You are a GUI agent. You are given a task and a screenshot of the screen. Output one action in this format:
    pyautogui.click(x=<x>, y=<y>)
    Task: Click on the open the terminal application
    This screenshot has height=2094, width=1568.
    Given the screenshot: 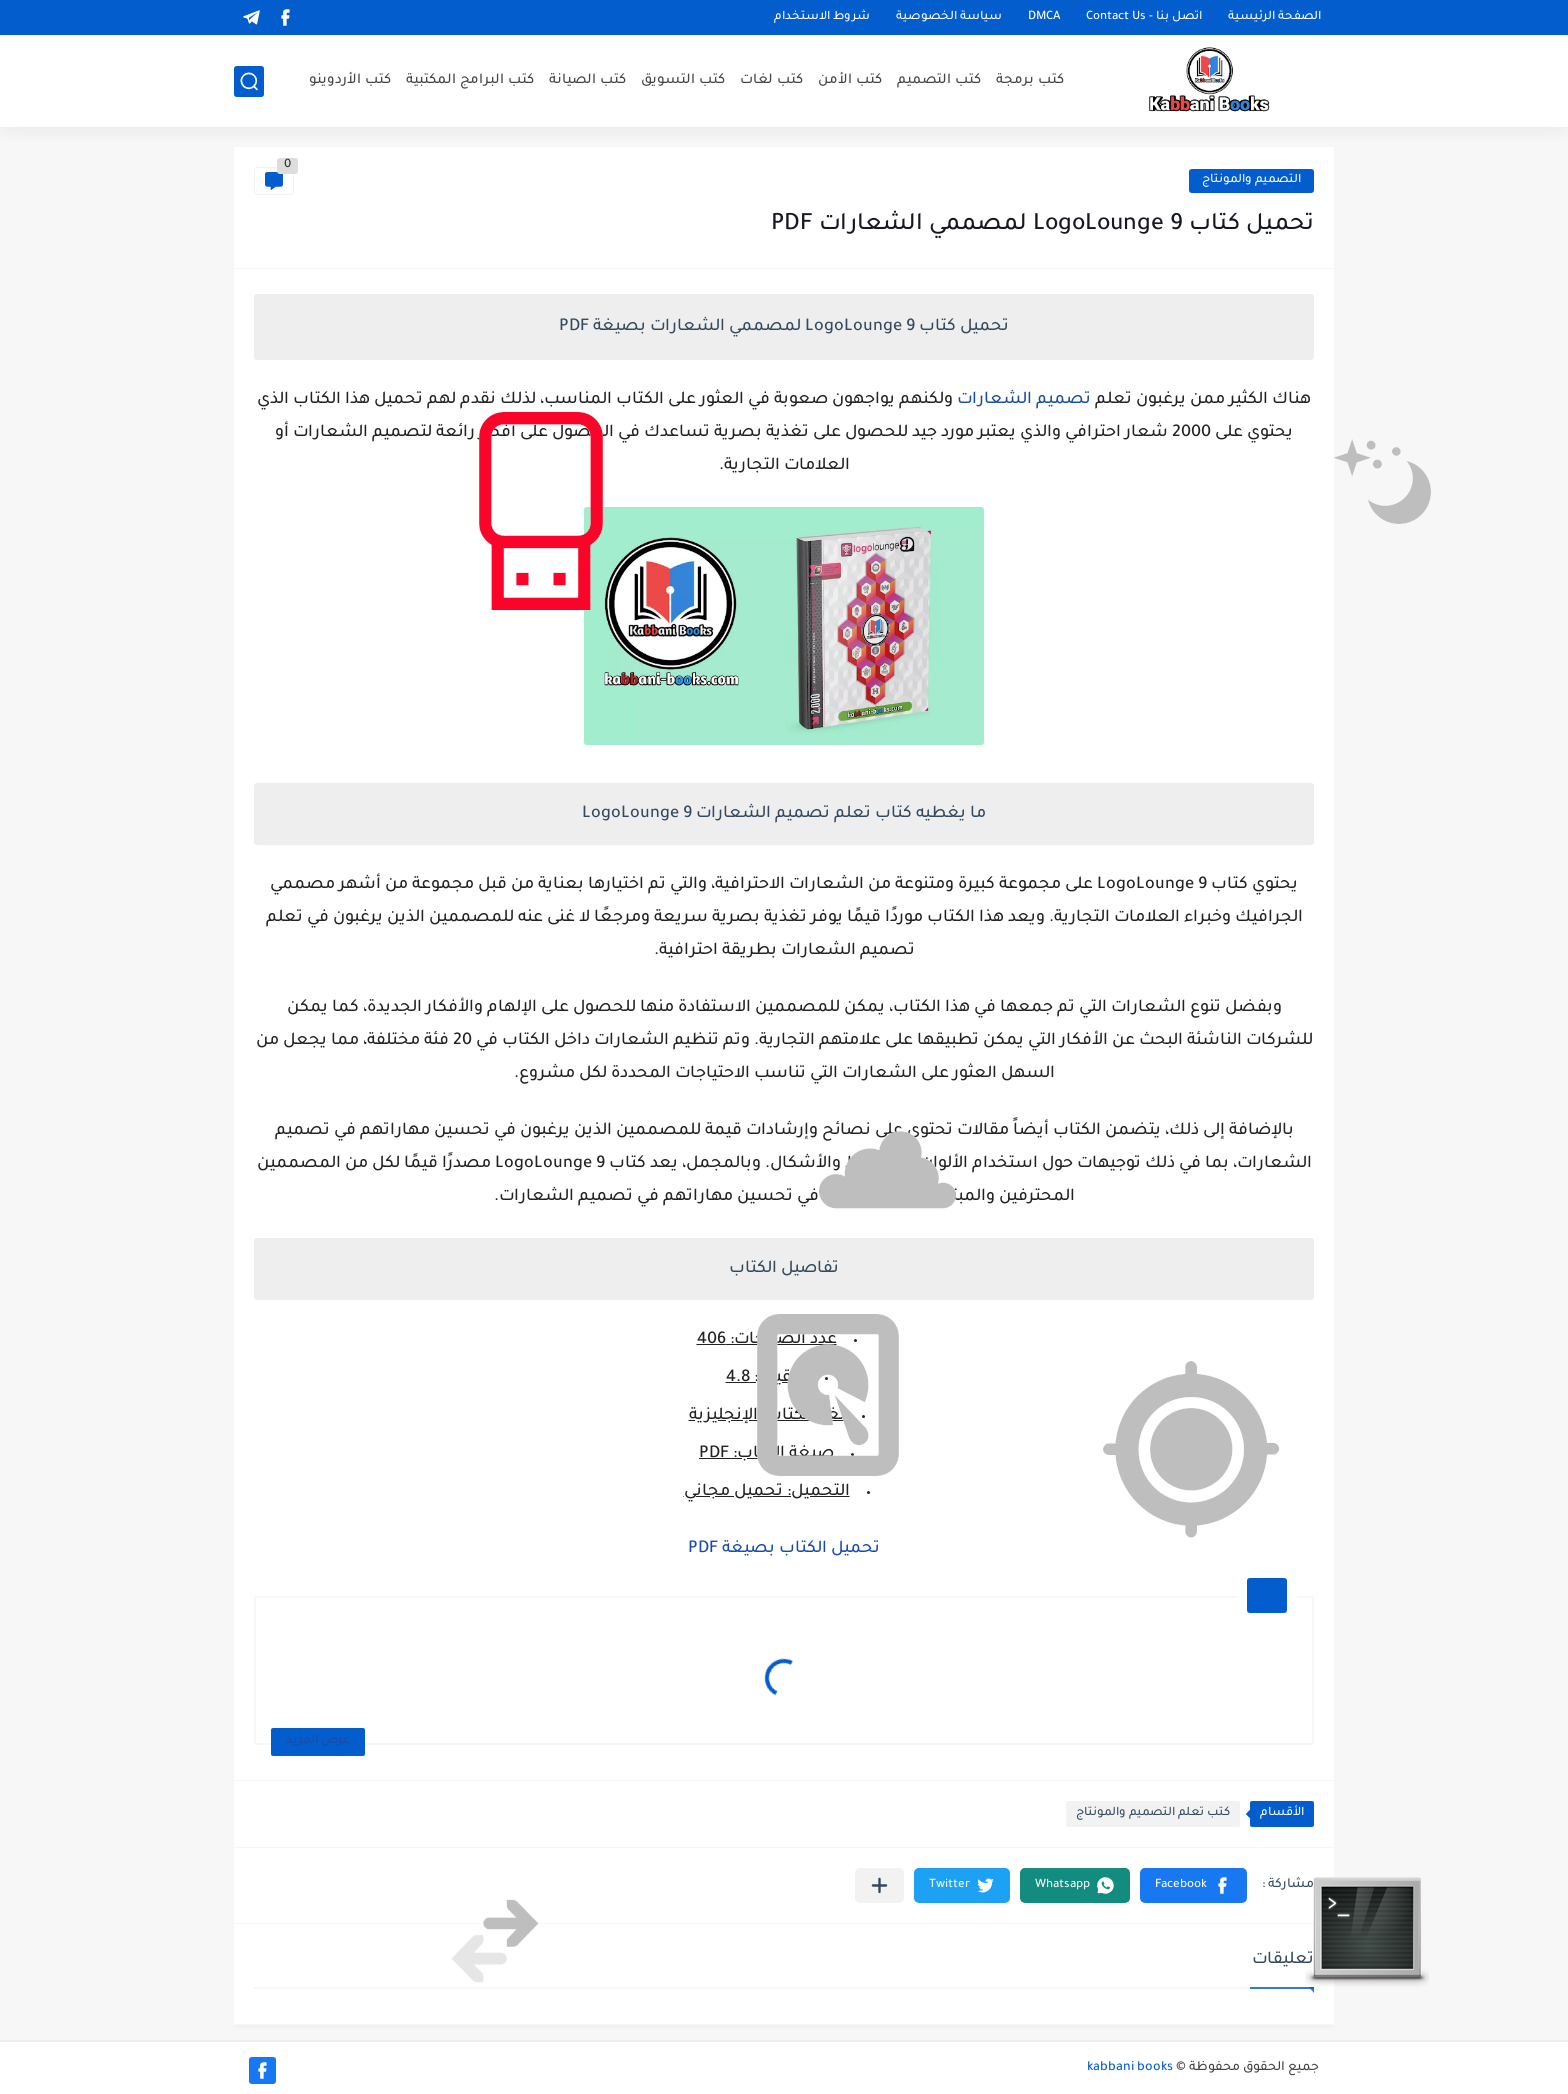 What is the action you would take?
    pyautogui.click(x=1367, y=1925)
    